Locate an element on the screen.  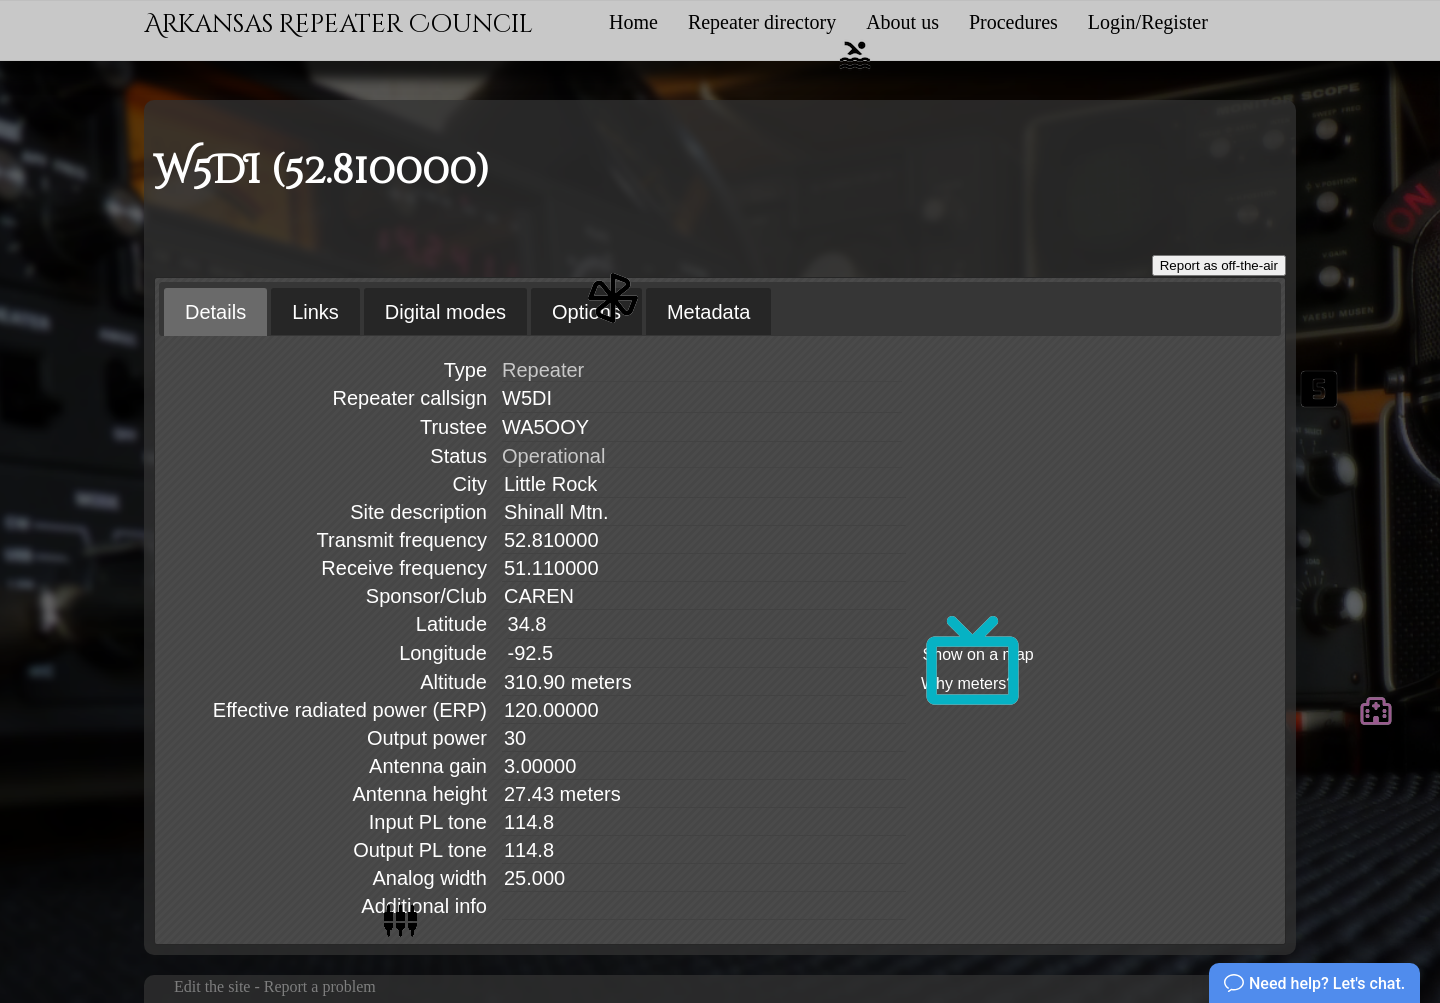
access TV or video streaming features is located at coordinates (972, 665).